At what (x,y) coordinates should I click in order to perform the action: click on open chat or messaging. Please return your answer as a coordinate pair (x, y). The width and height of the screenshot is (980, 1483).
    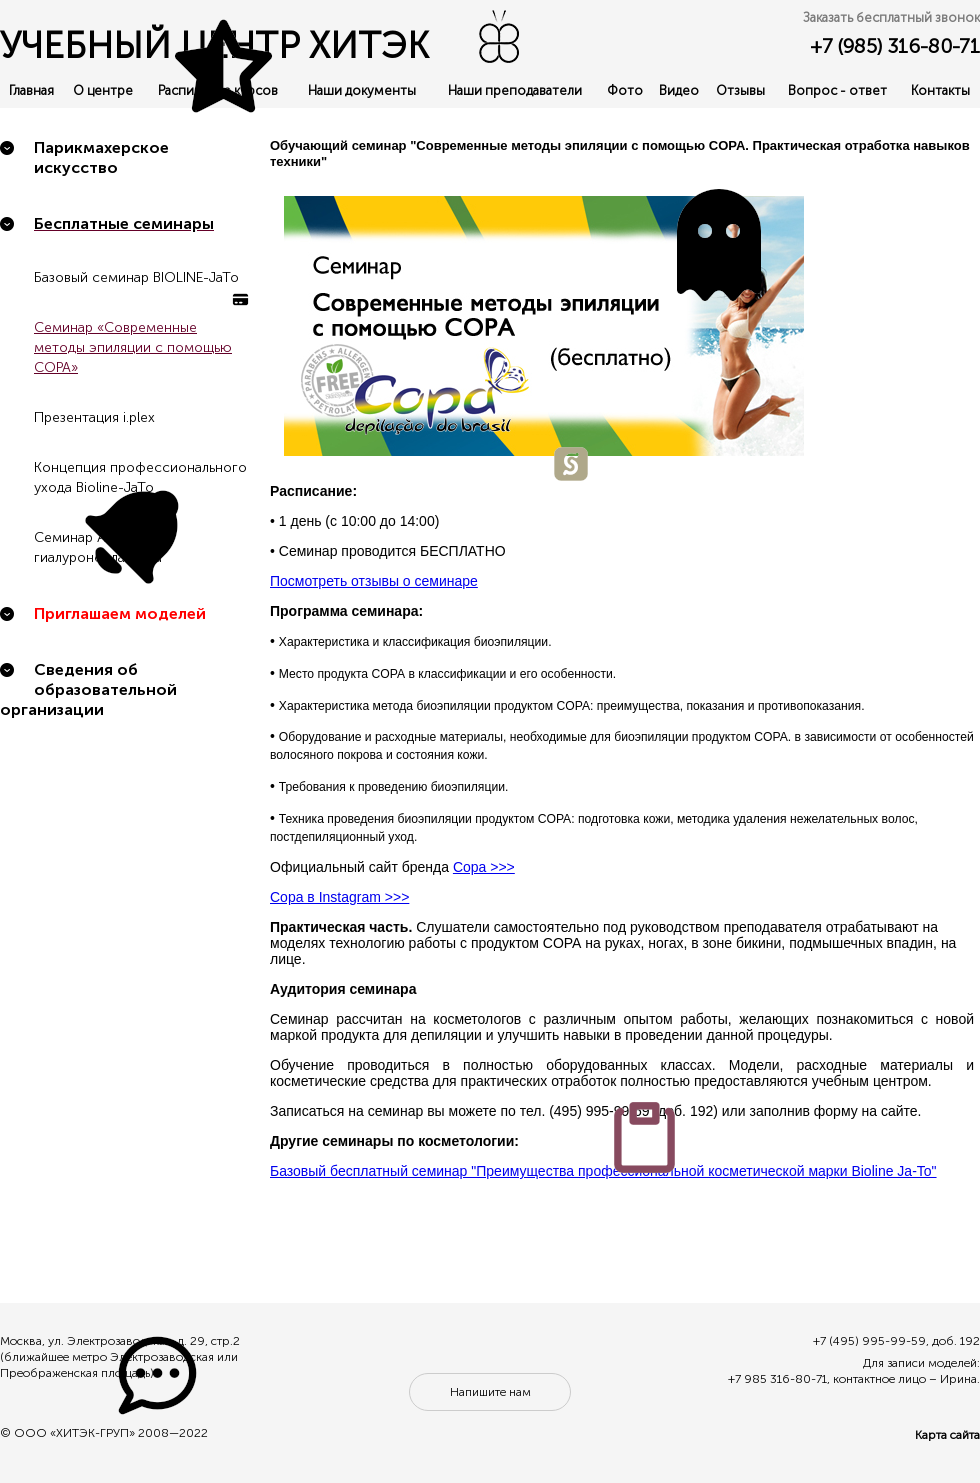
    Looking at the image, I should click on (157, 1375).